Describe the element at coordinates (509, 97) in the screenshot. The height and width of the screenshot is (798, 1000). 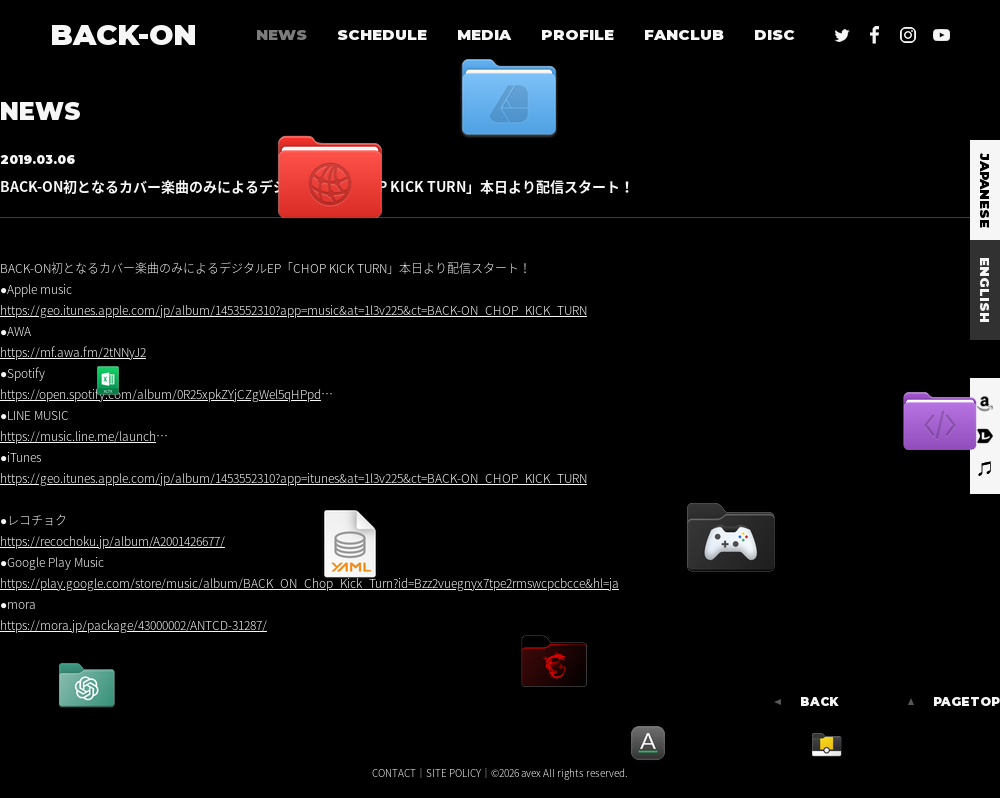
I see `open Affinity Designer project files folder` at that location.